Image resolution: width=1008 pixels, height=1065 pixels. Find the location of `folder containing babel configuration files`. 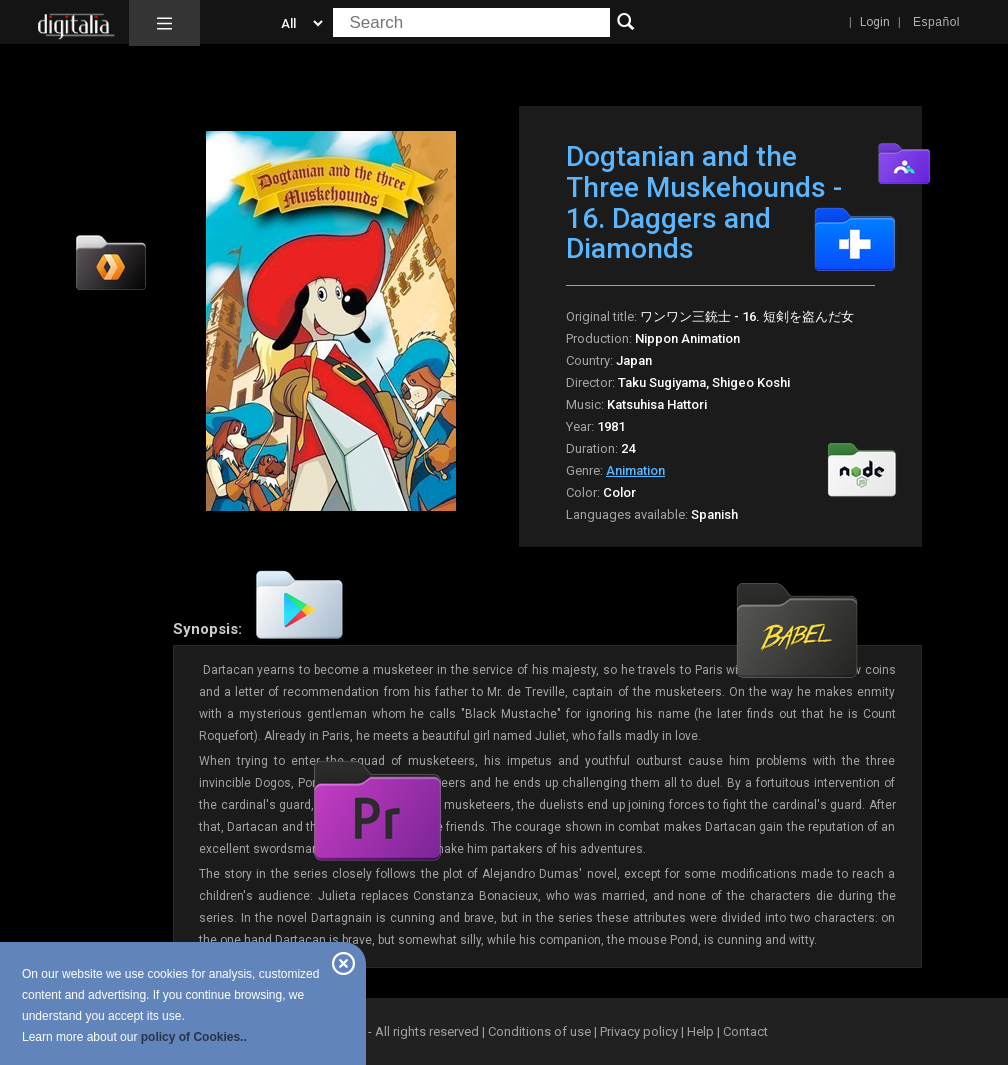

folder containing babel configuration files is located at coordinates (796, 633).